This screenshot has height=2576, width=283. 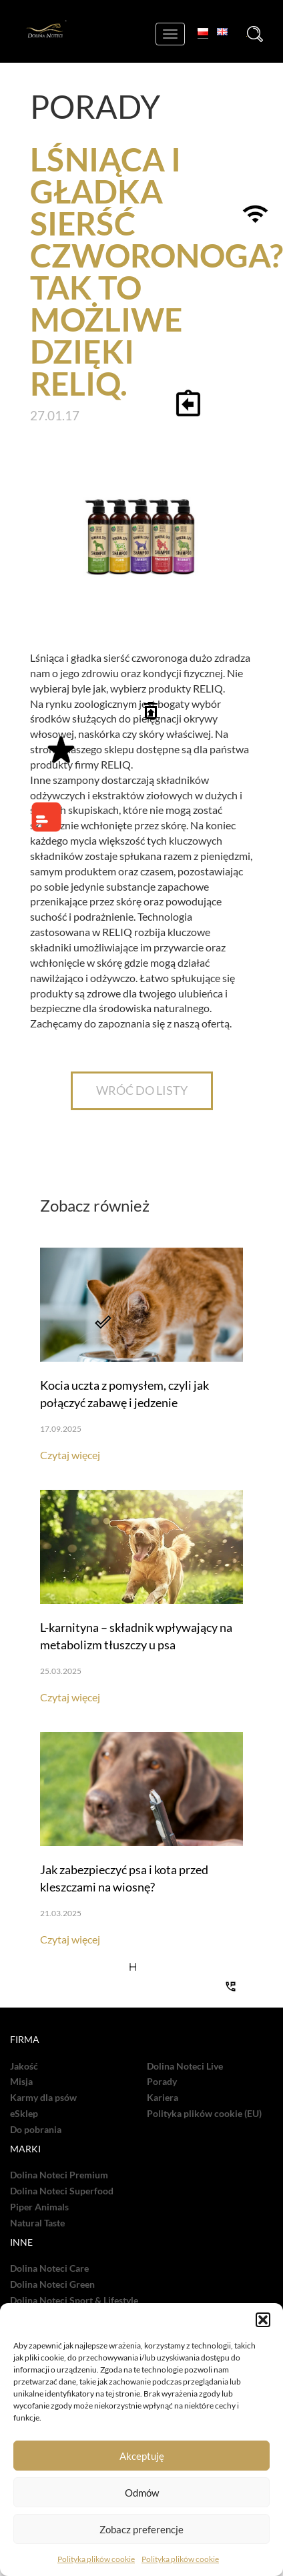 What do you see at coordinates (61, 749) in the screenshot?
I see `rate or favorite an item` at bounding box center [61, 749].